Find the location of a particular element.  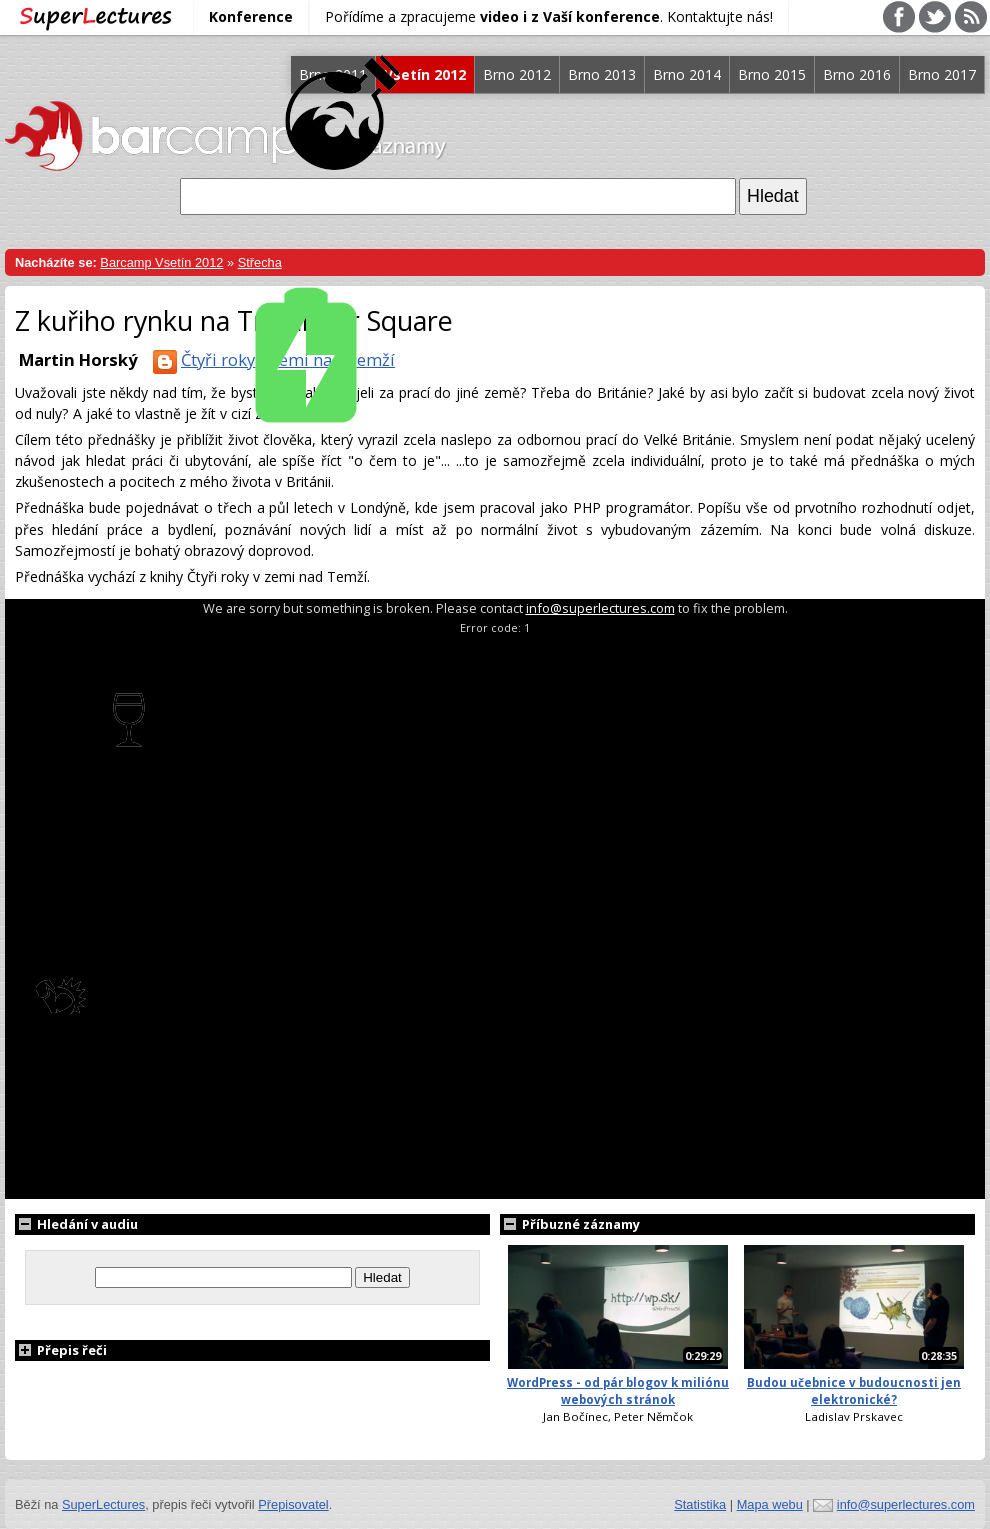

kick attack action in a game is located at coordinates (61, 996).